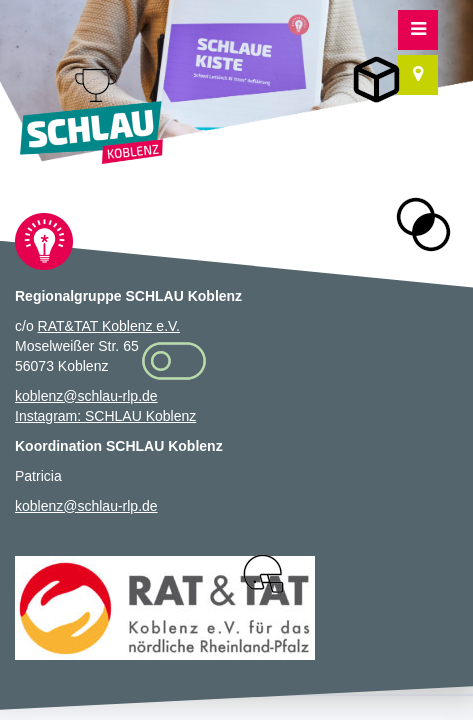  What do you see at coordinates (263, 574) in the screenshot?
I see `access football or sports content` at bounding box center [263, 574].